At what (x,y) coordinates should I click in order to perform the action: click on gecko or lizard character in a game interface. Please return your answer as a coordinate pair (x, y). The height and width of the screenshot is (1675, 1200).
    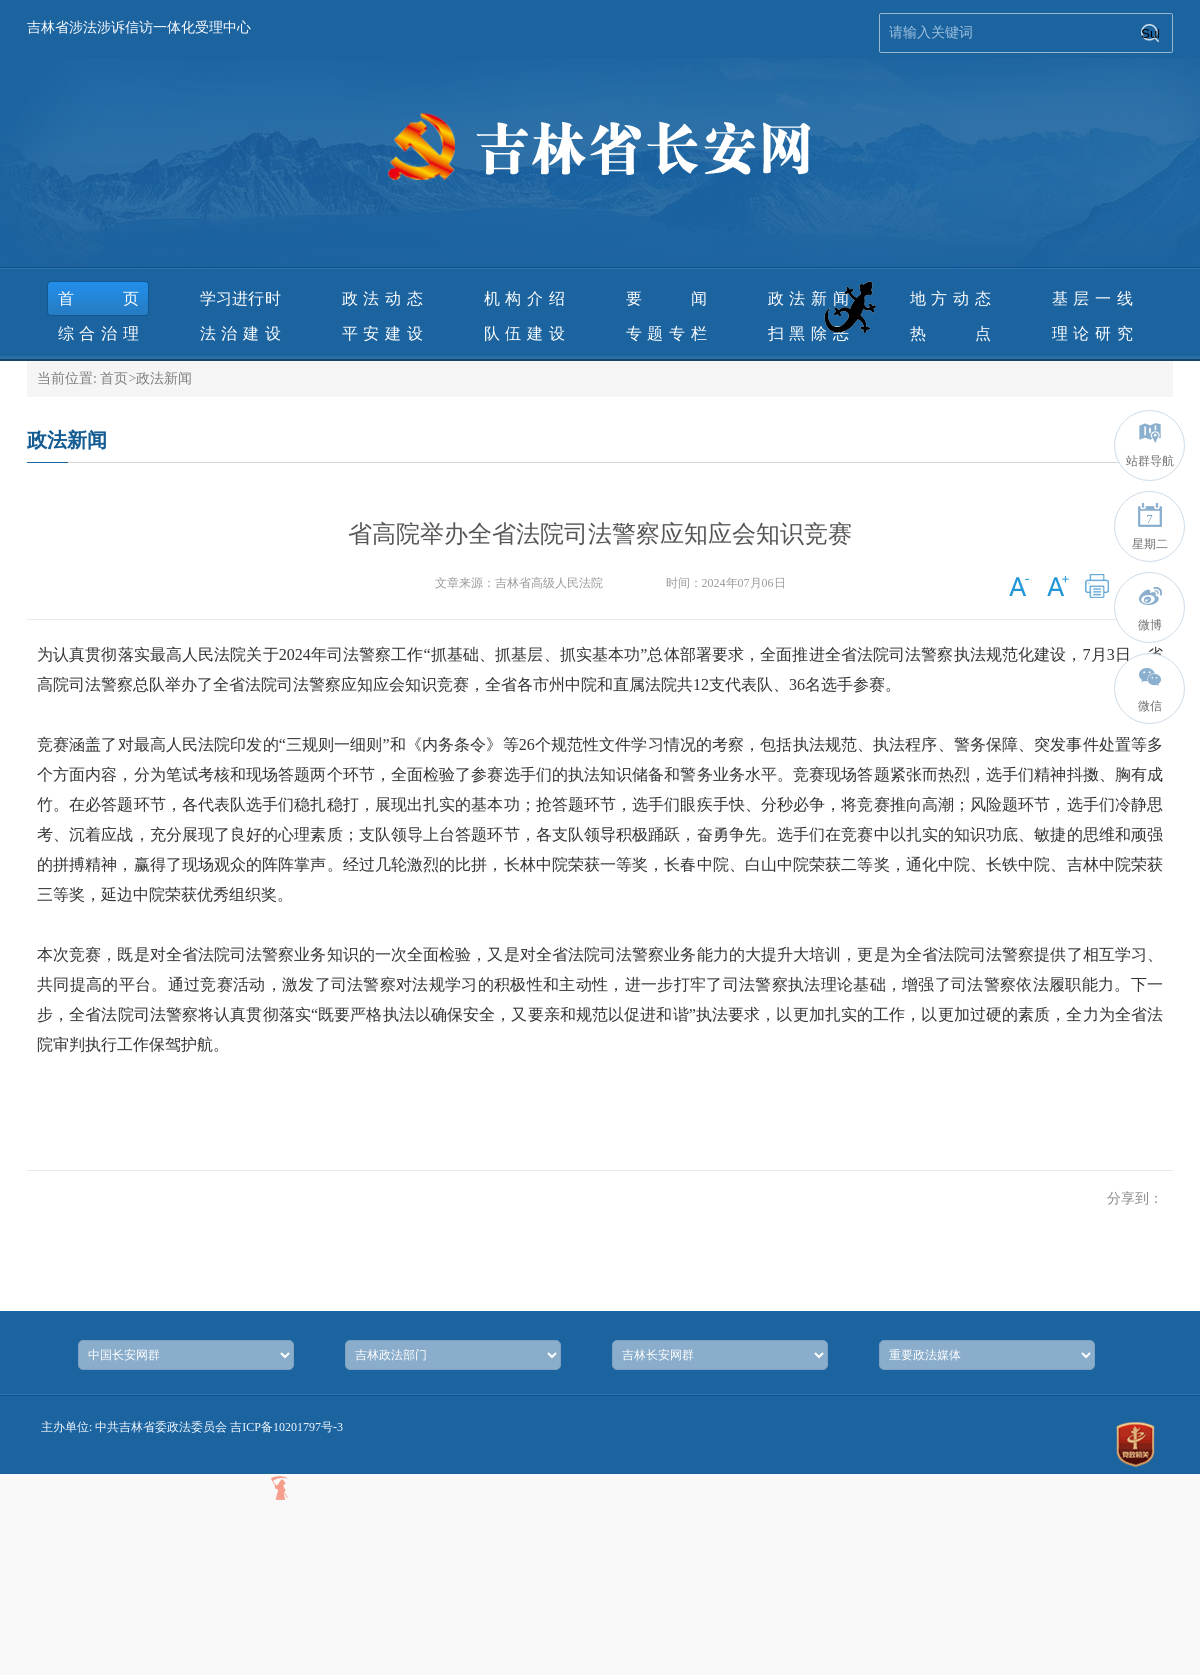
    Looking at the image, I should click on (850, 307).